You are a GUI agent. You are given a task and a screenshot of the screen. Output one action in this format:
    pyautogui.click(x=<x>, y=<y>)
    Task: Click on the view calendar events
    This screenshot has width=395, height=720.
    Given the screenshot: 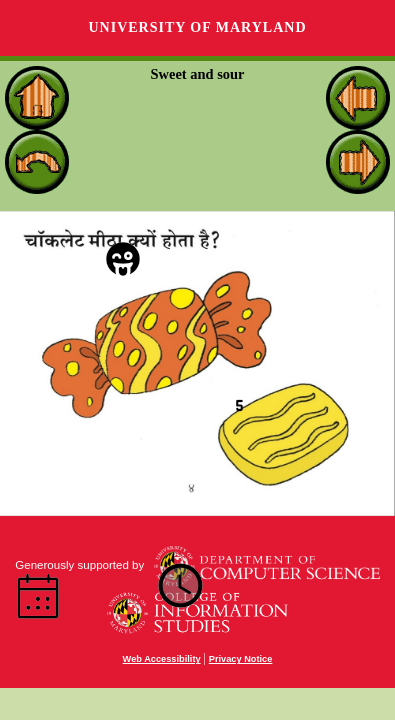 What is the action you would take?
    pyautogui.click(x=38, y=598)
    